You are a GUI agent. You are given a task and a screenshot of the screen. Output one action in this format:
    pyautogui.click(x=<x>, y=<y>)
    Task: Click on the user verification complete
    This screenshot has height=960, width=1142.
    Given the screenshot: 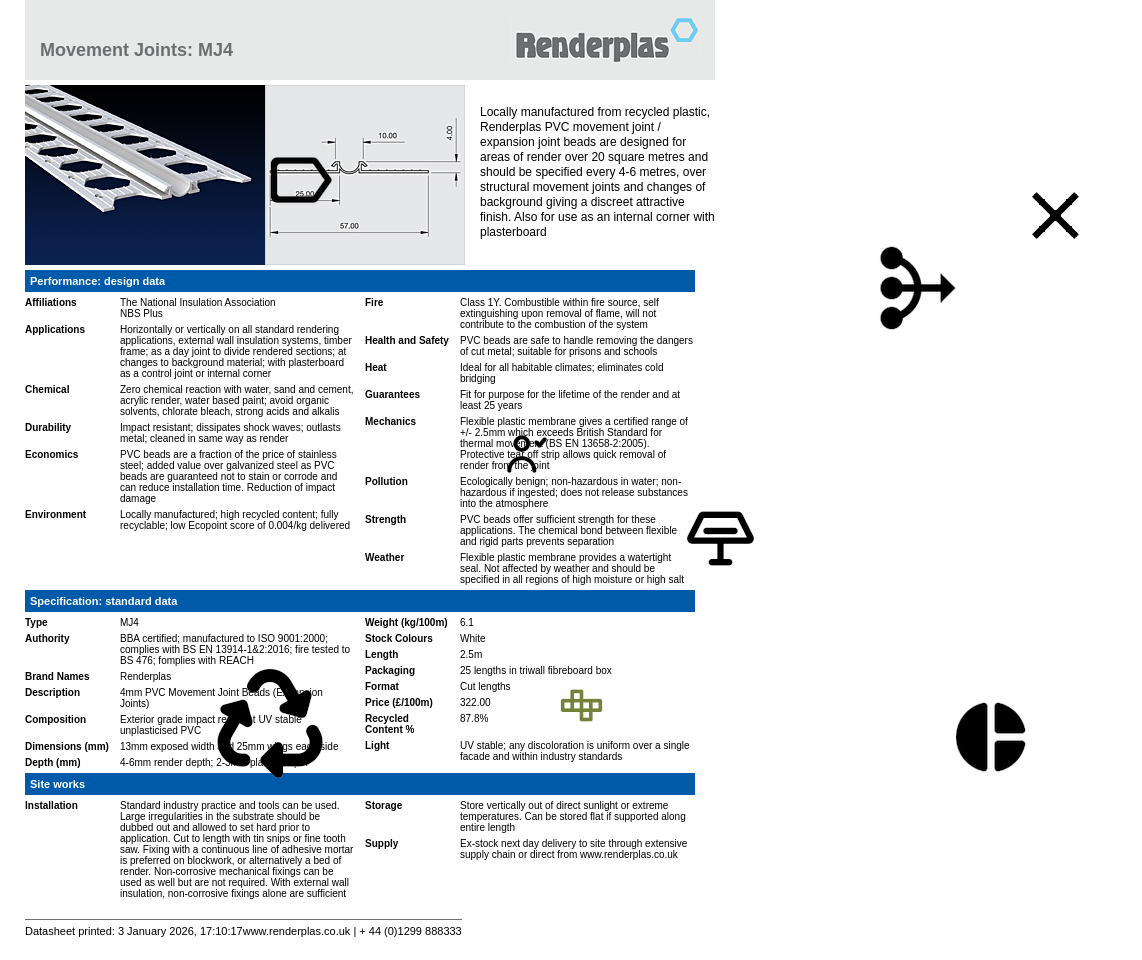 What is the action you would take?
    pyautogui.click(x=526, y=454)
    